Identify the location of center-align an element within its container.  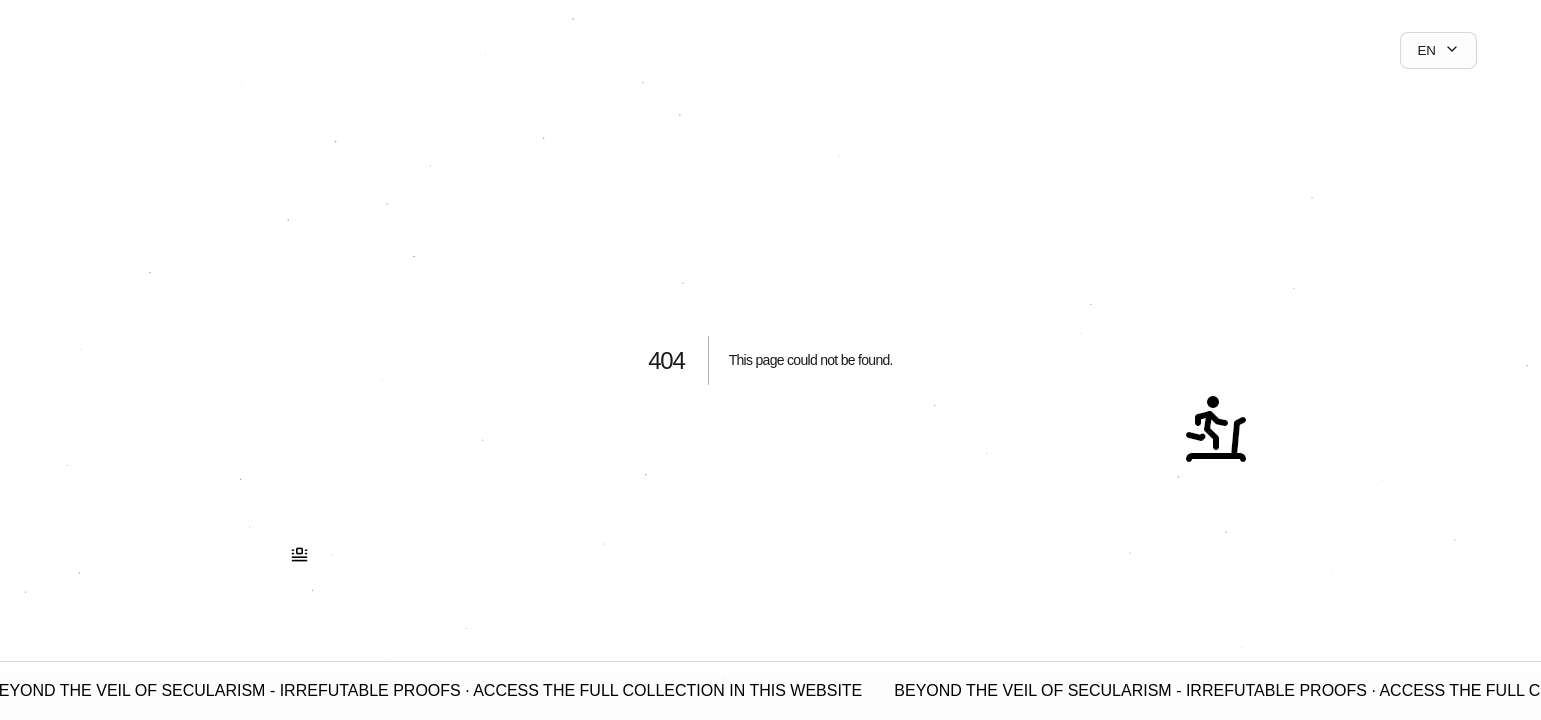
(299, 554).